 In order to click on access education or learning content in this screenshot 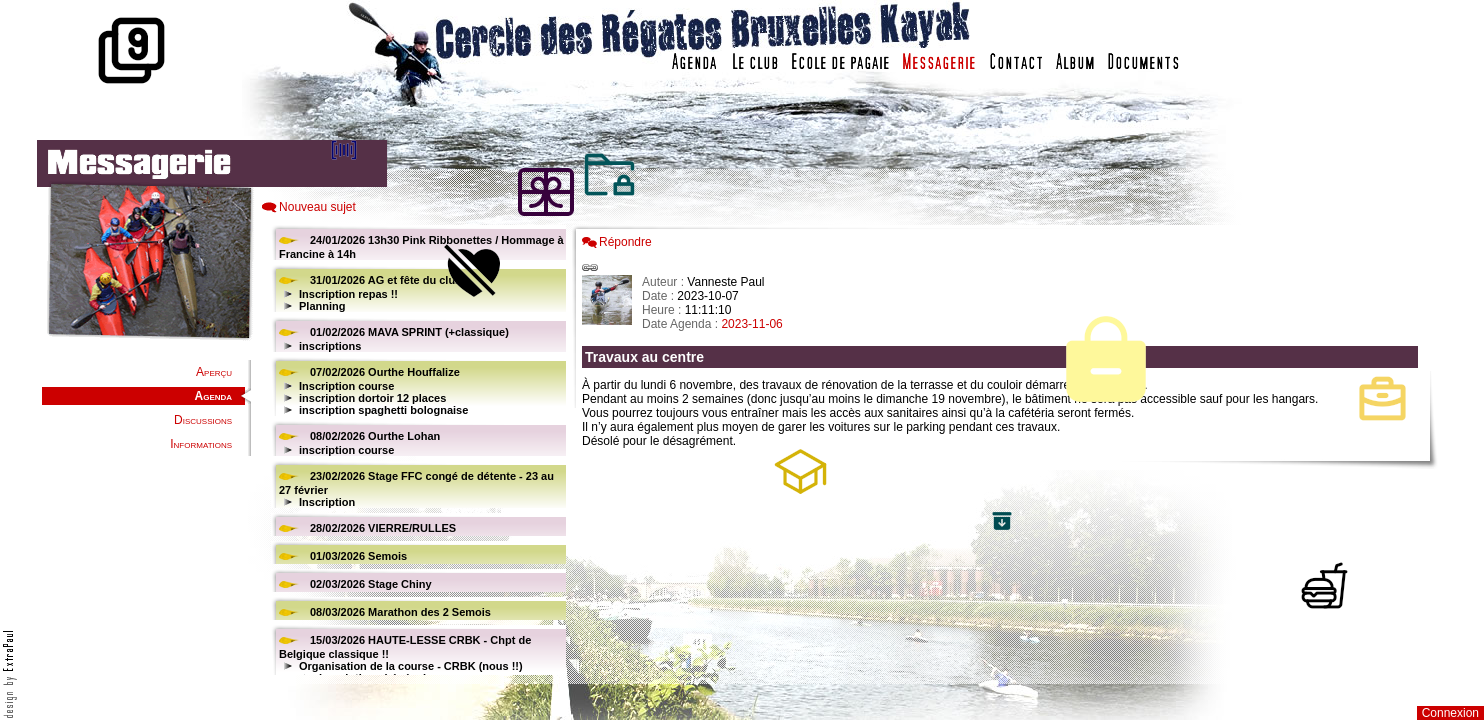, I will do `click(800, 471)`.